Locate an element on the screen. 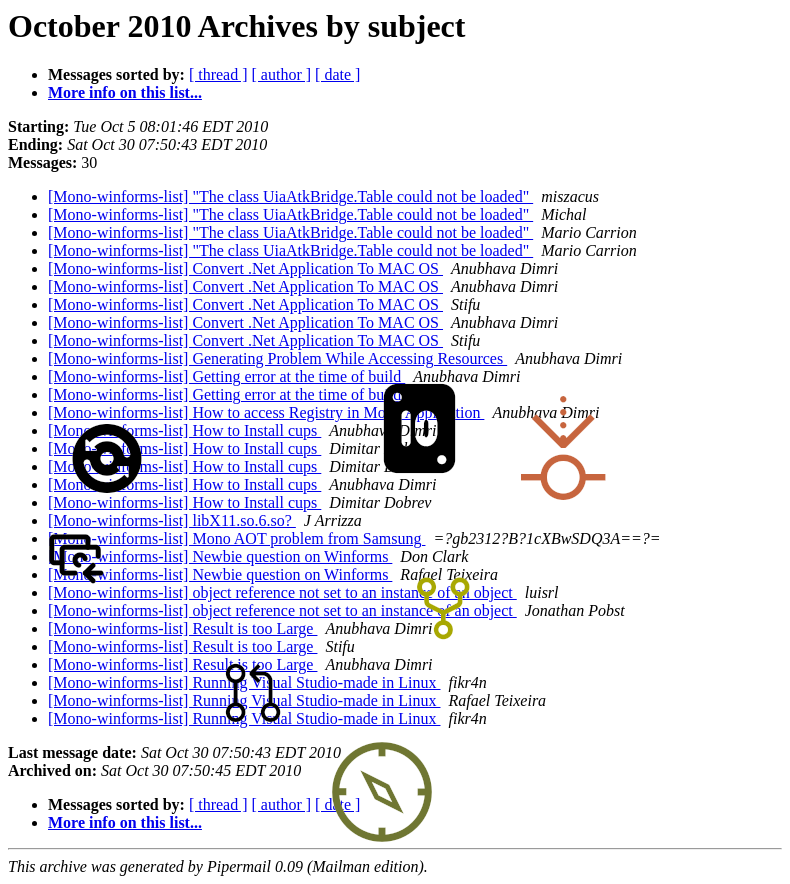  fork a repository is located at coordinates (441, 606).